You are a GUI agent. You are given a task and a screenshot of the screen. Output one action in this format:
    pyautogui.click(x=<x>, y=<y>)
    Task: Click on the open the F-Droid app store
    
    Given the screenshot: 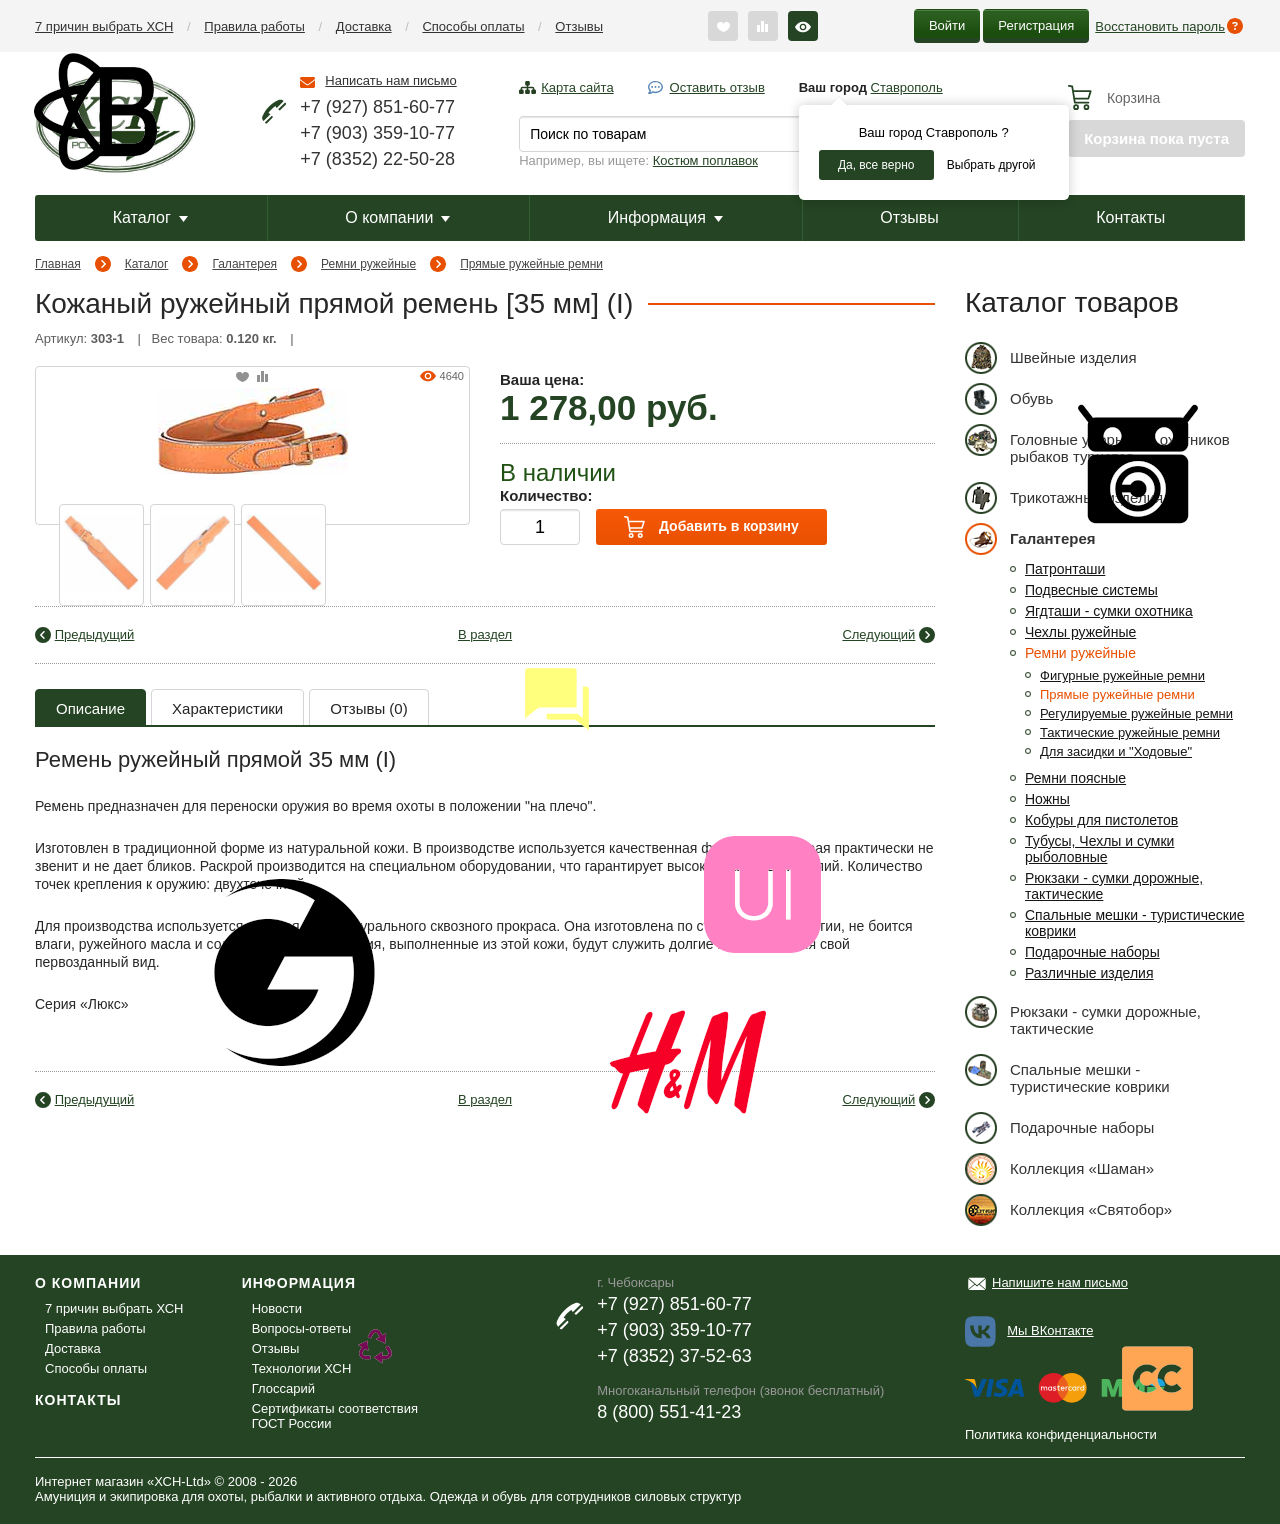 What is the action you would take?
    pyautogui.click(x=1138, y=464)
    